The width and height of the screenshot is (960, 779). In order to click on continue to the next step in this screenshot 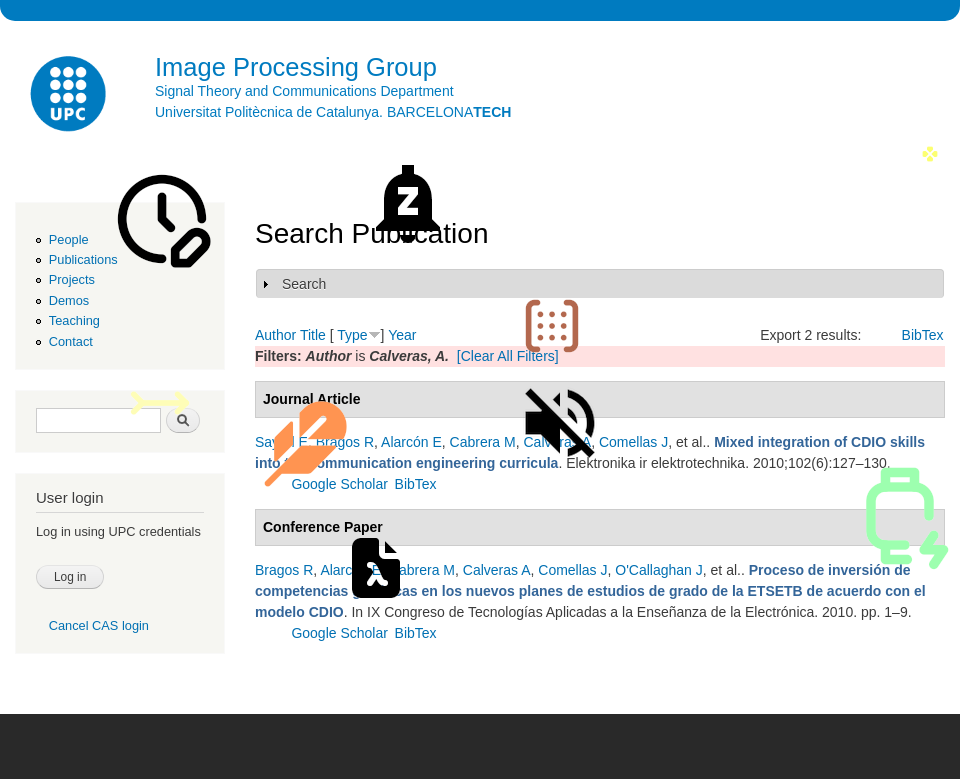, I will do `click(160, 403)`.